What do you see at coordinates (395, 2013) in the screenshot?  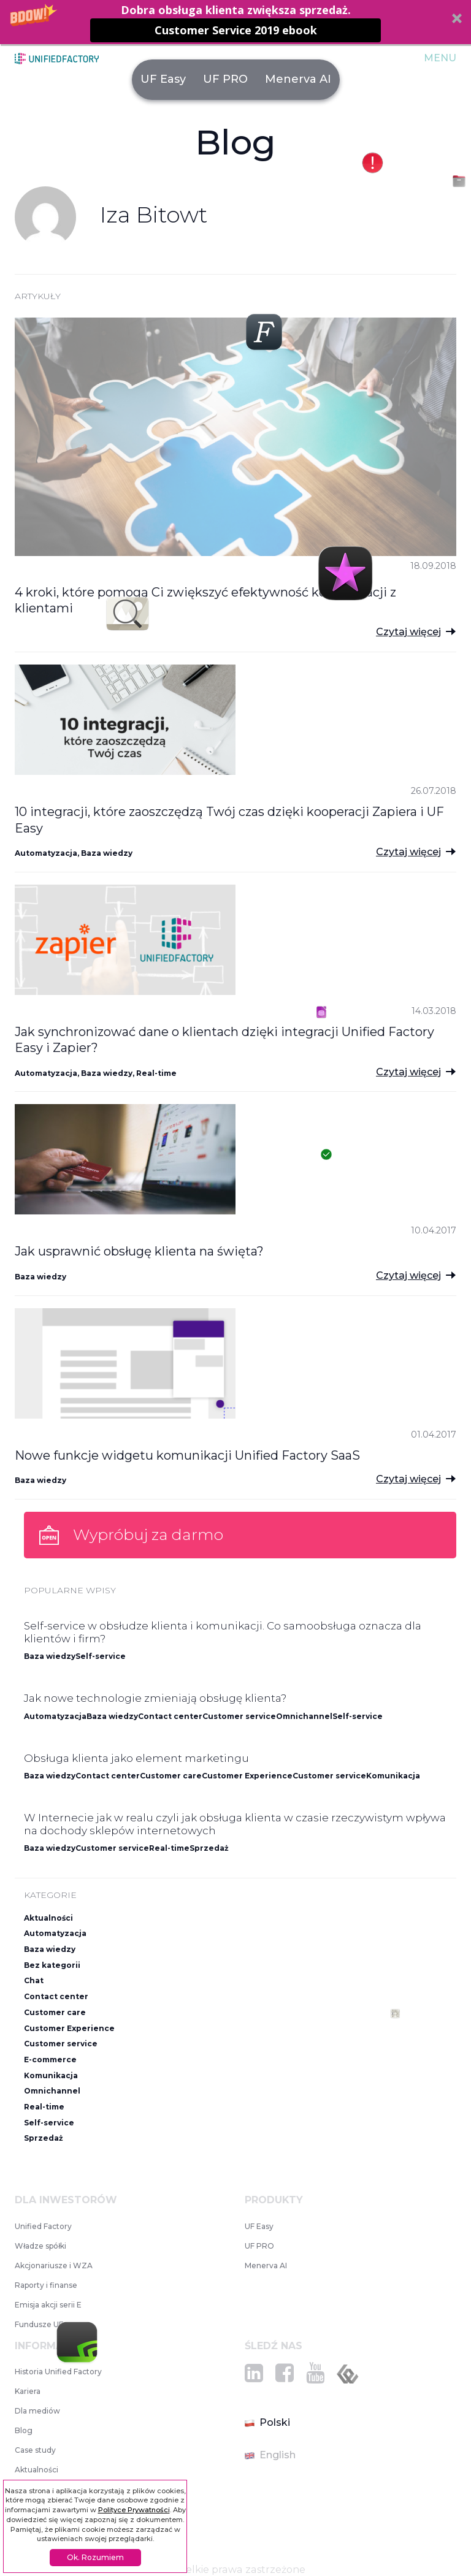 I see `open sudoku puzzle game` at bounding box center [395, 2013].